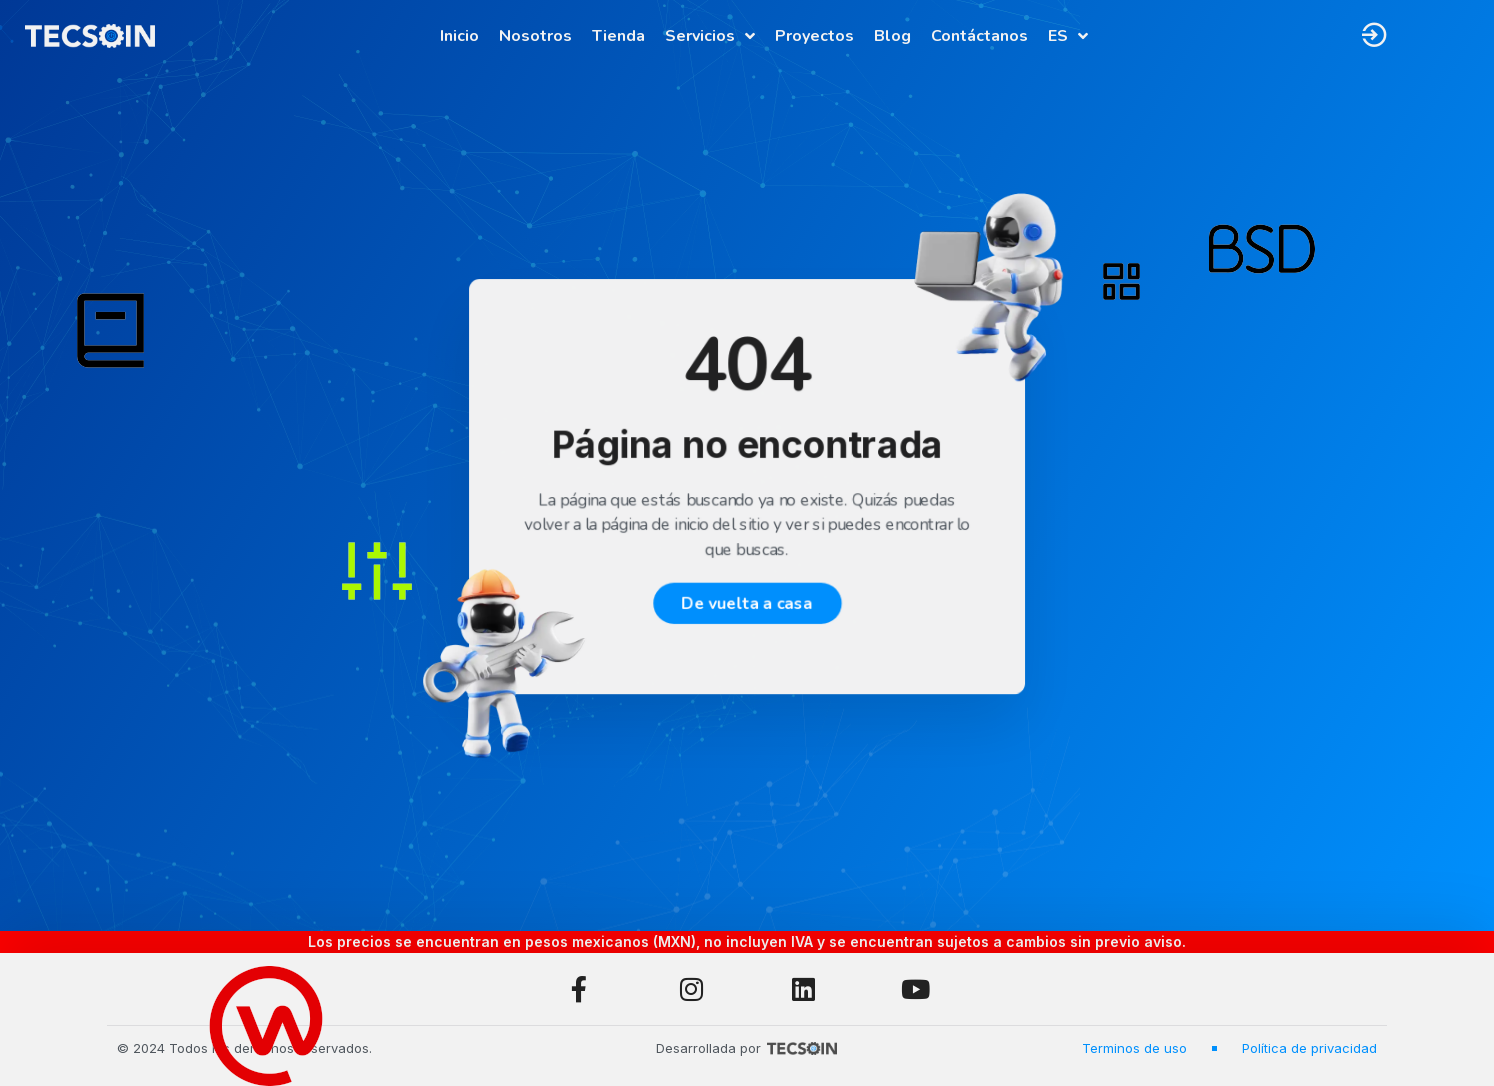 The width and height of the screenshot is (1494, 1086). Describe the element at coordinates (1262, 249) in the screenshot. I see `BSD operating system logo` at that location.